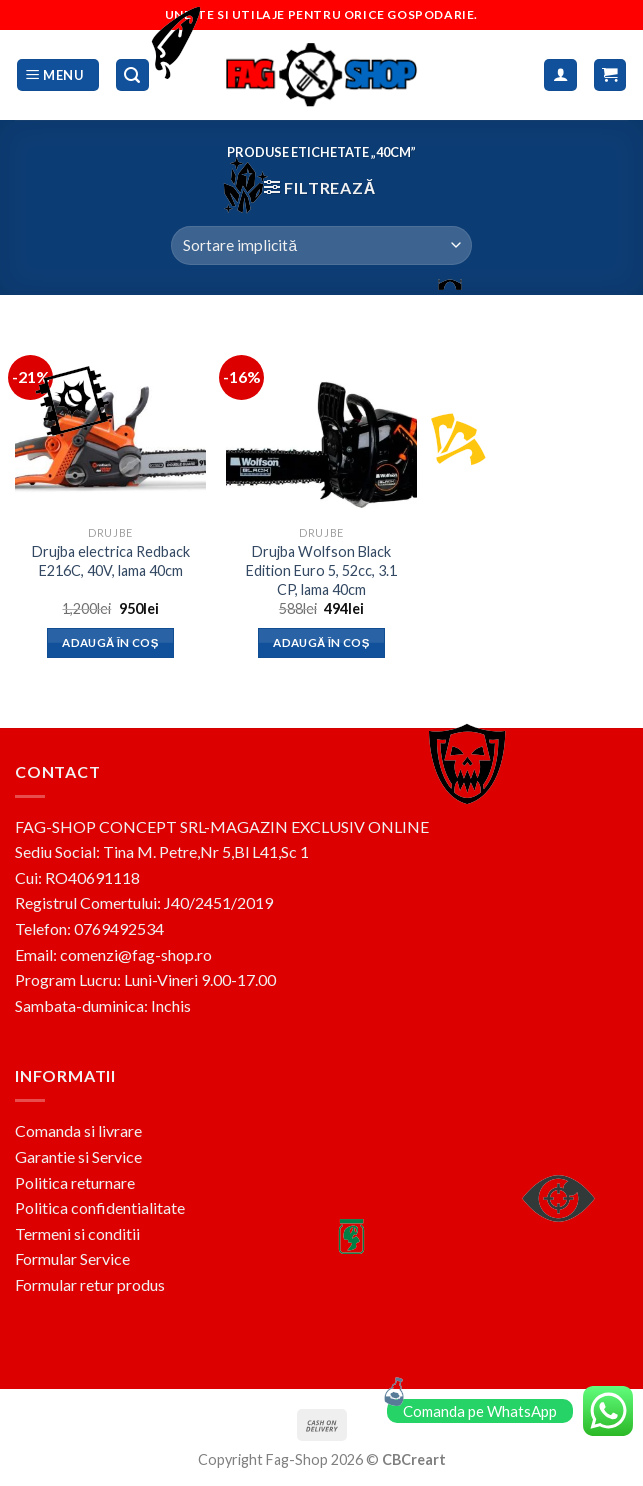 The height and width of the screenshot is (1486, 643). Describe the element at coordinates (246, 185) in the screenshot. I see `view collected minerals or crystals` at that location.